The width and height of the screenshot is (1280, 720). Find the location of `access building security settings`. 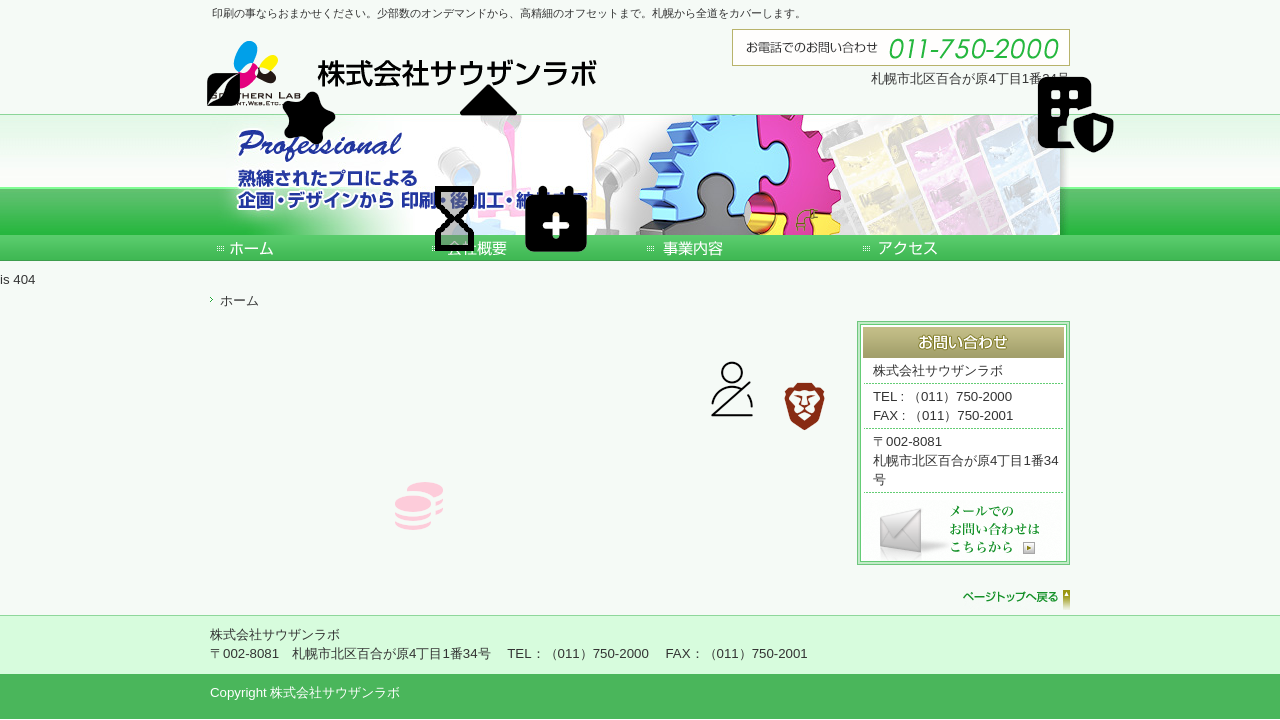

access building security settings is located at coordinates (1073, 112).